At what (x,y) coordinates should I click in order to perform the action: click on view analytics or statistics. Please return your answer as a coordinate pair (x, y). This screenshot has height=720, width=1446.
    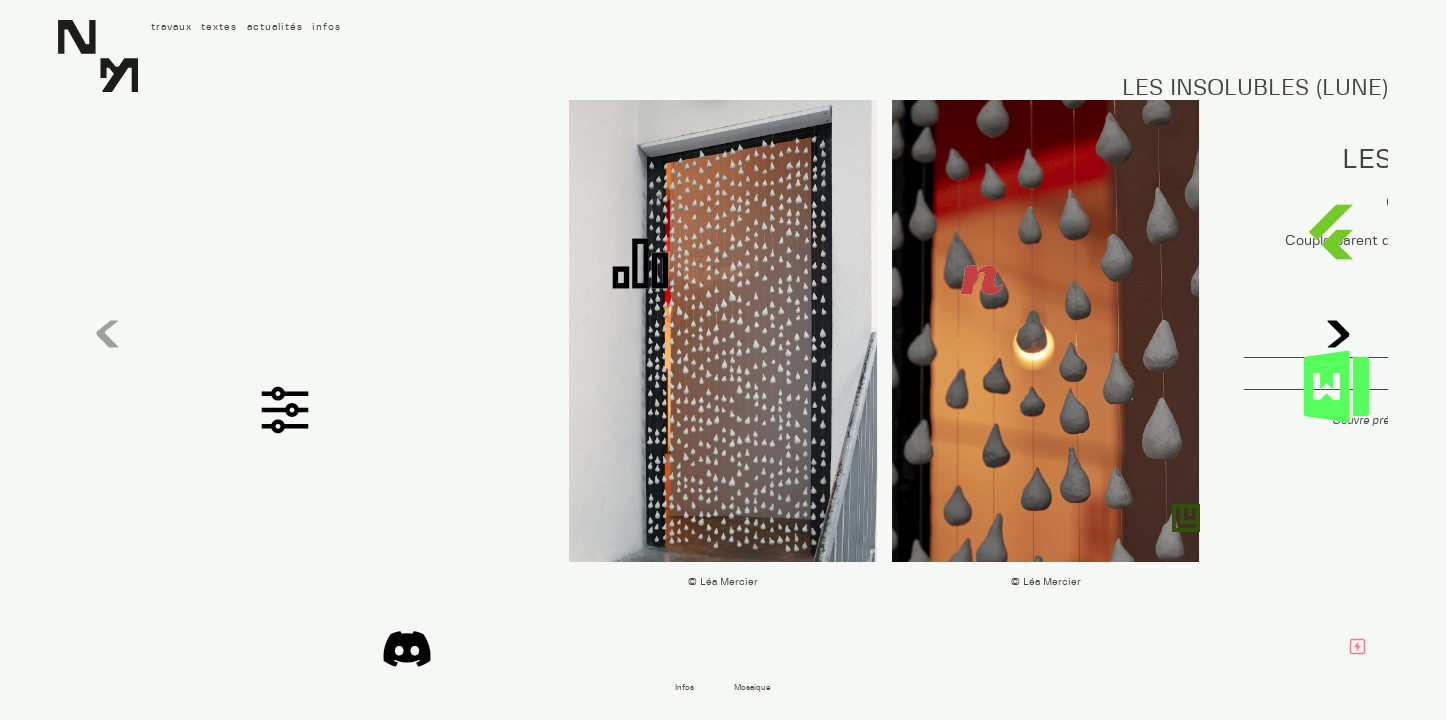
    Looking at the image, I should click on (640, 263).